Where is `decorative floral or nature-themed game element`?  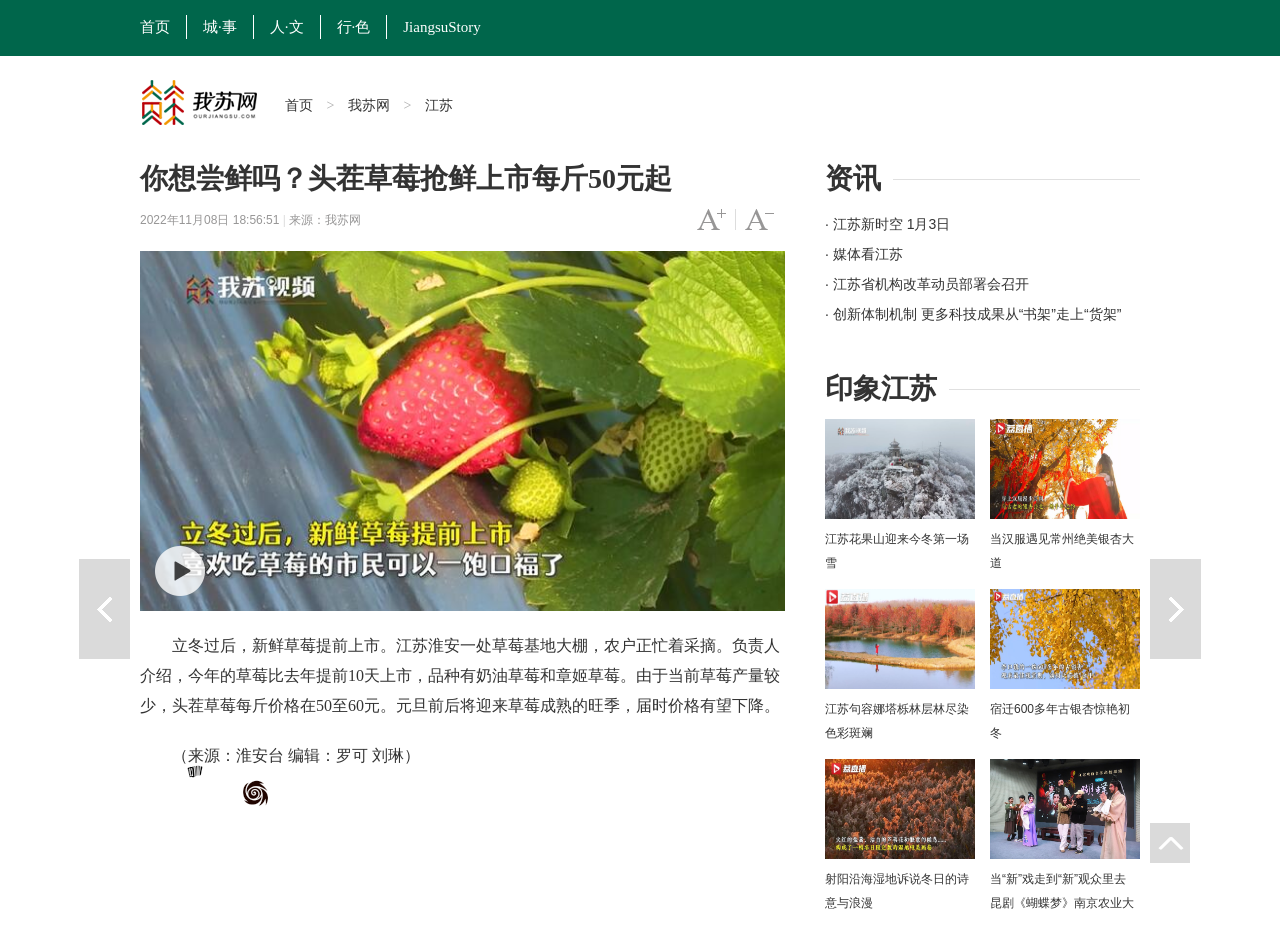
decorative floral or nature-themed game element is located at coordinates (255, 793).